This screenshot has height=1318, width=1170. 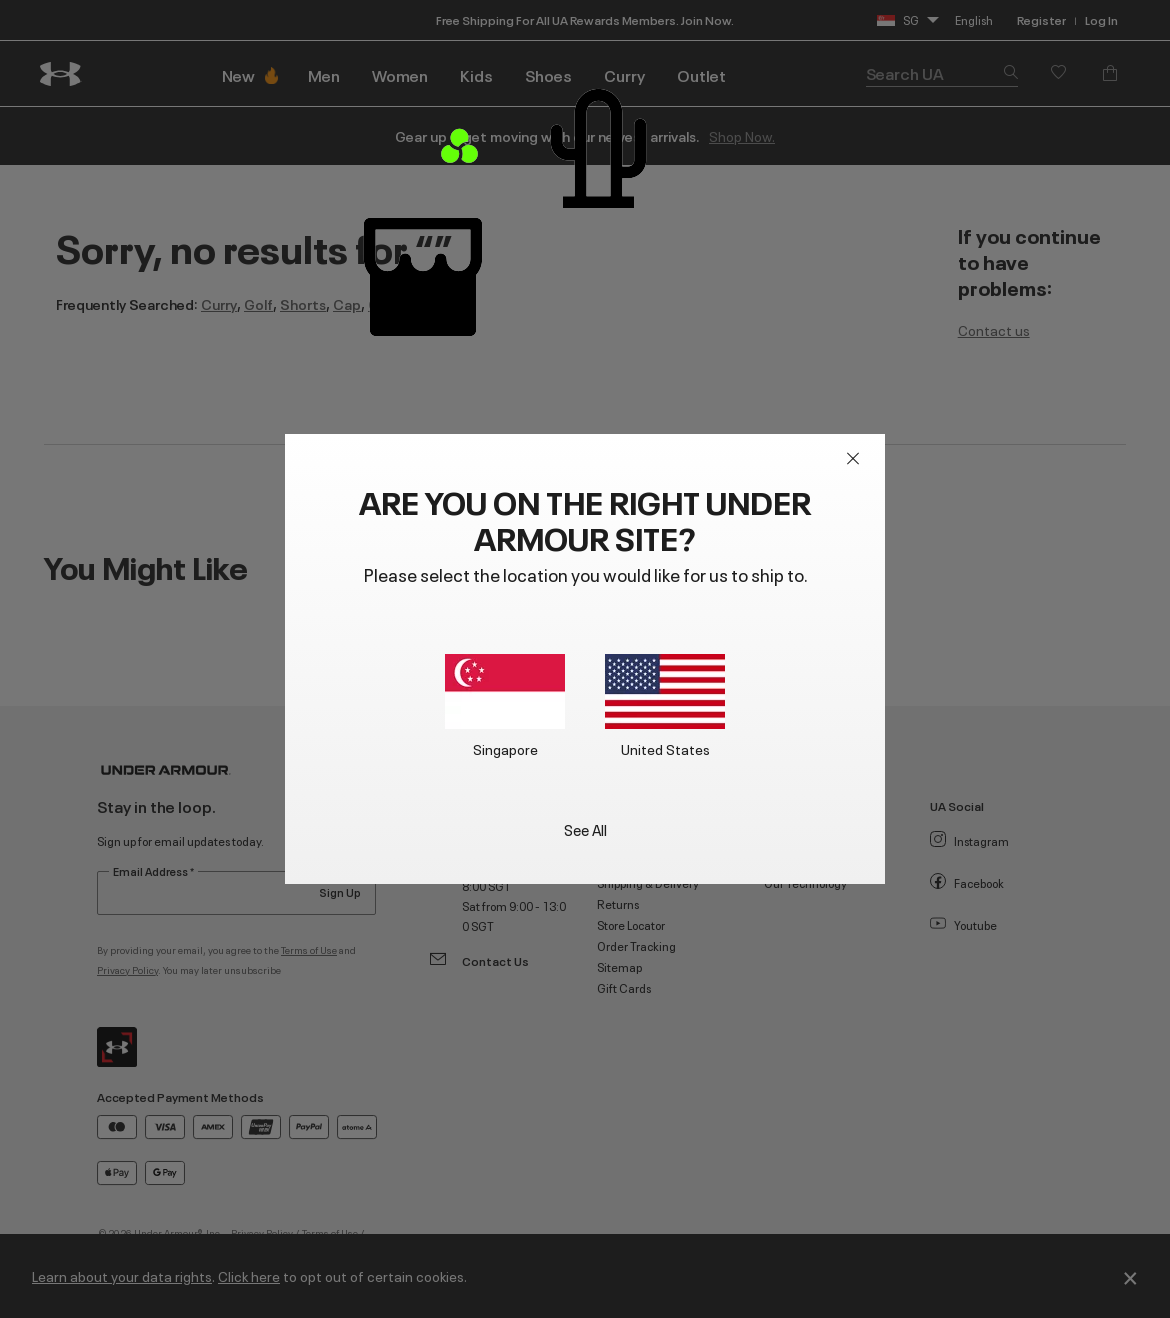 I want to click on access the online store or marketplace, so click(x=423, y=277).